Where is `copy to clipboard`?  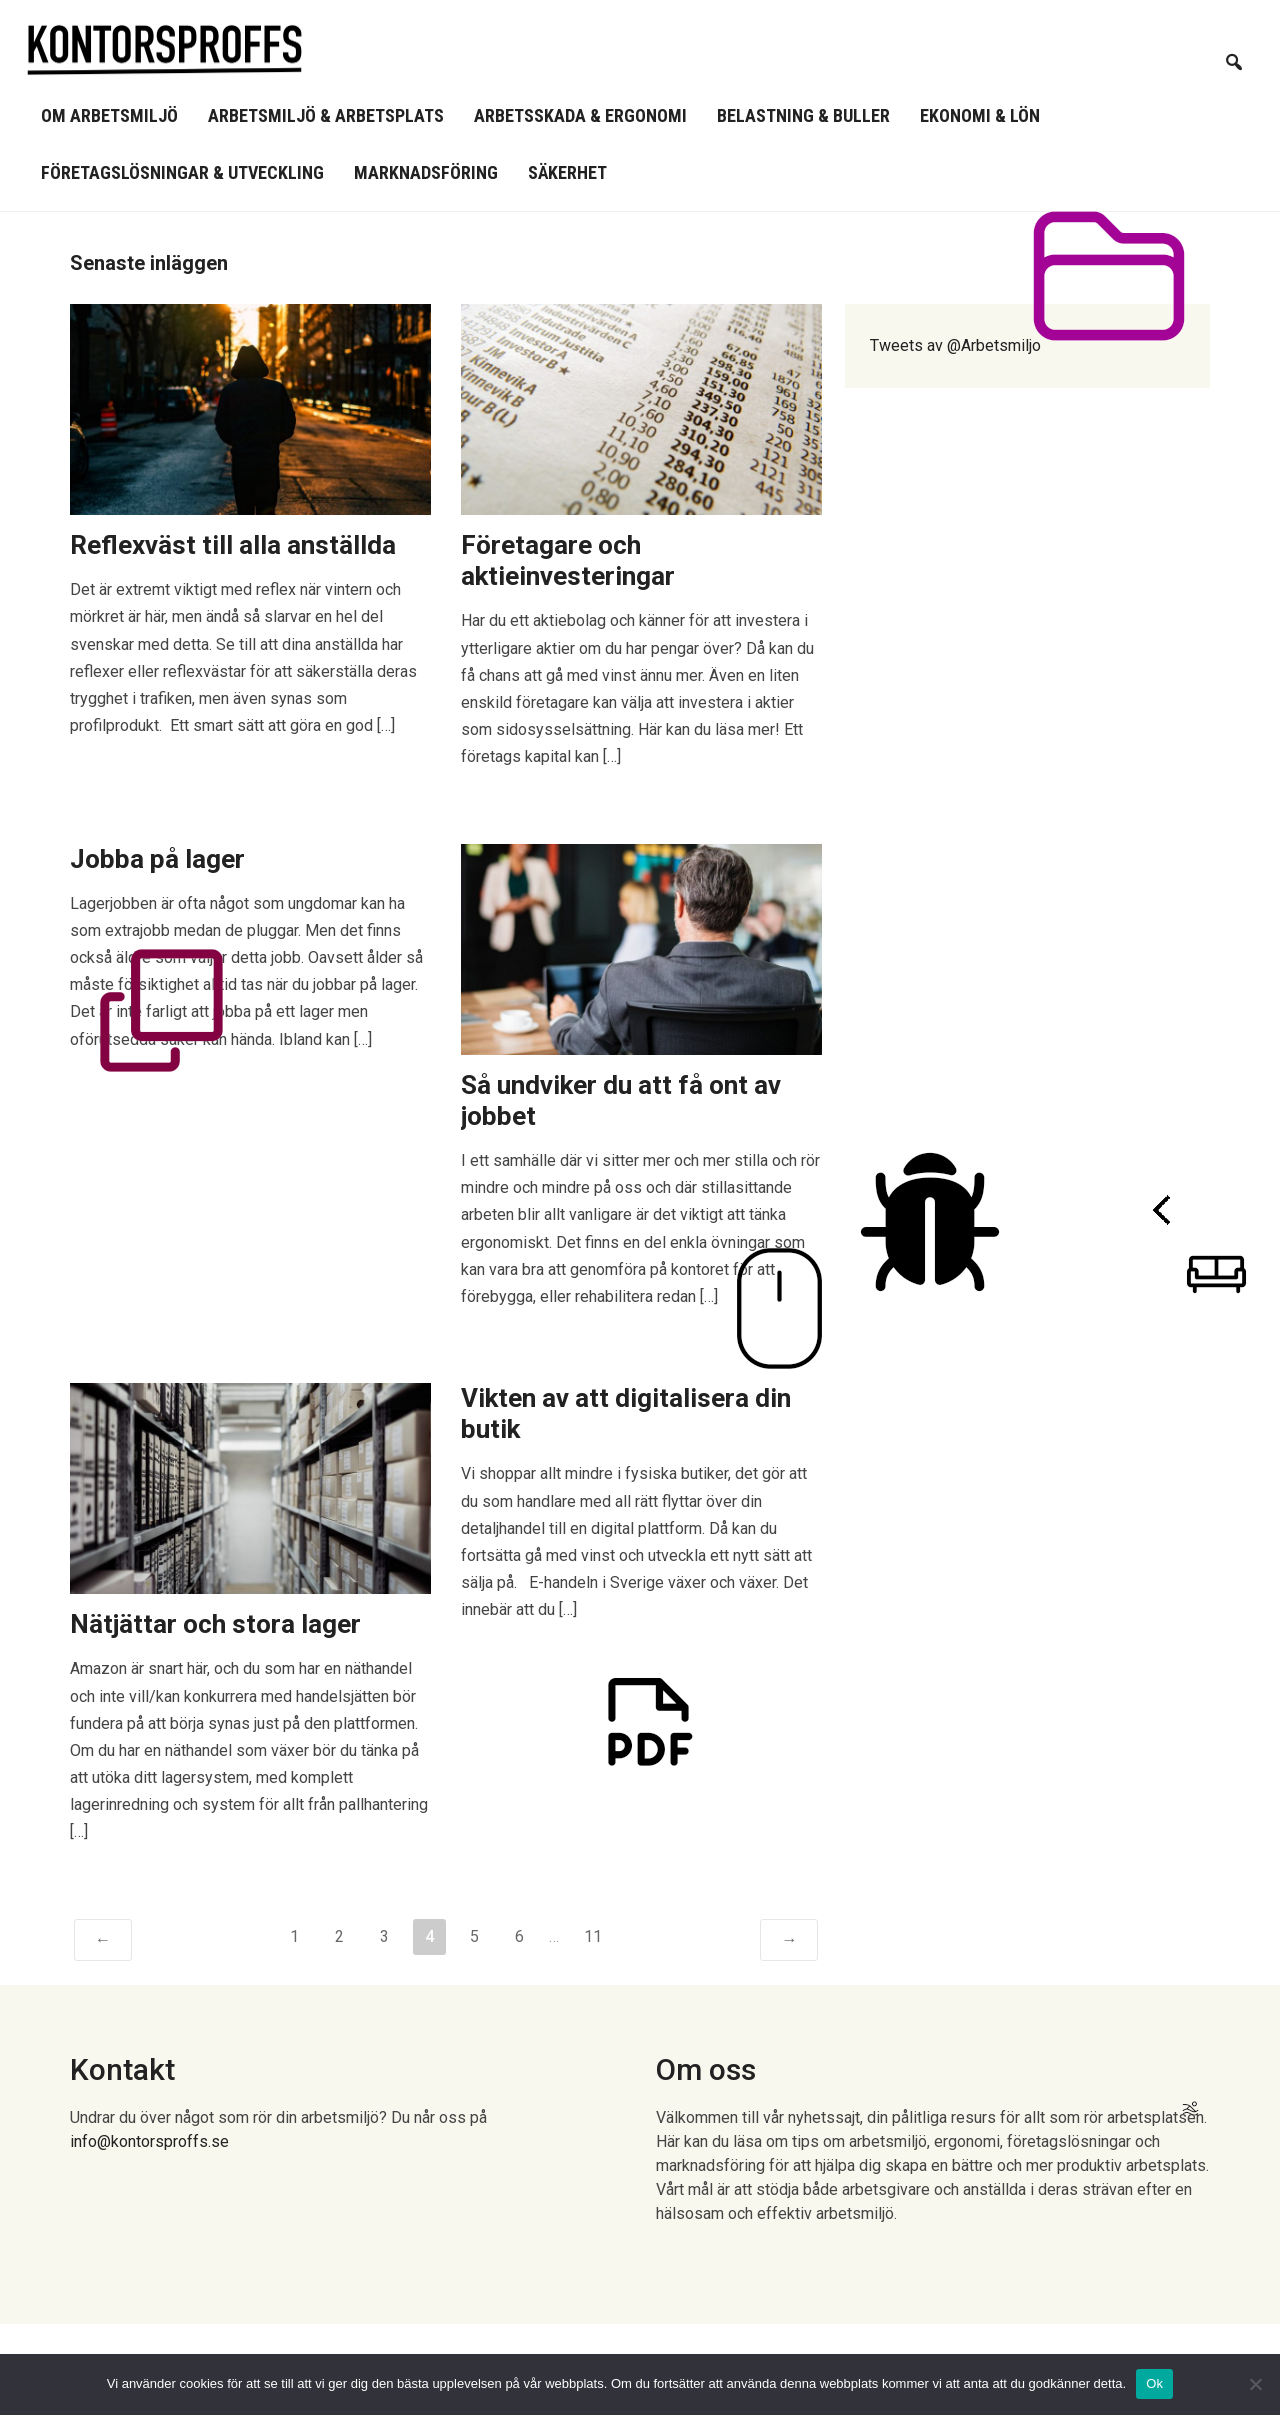
copy to clipboard is located at coordinates (161, 1010).